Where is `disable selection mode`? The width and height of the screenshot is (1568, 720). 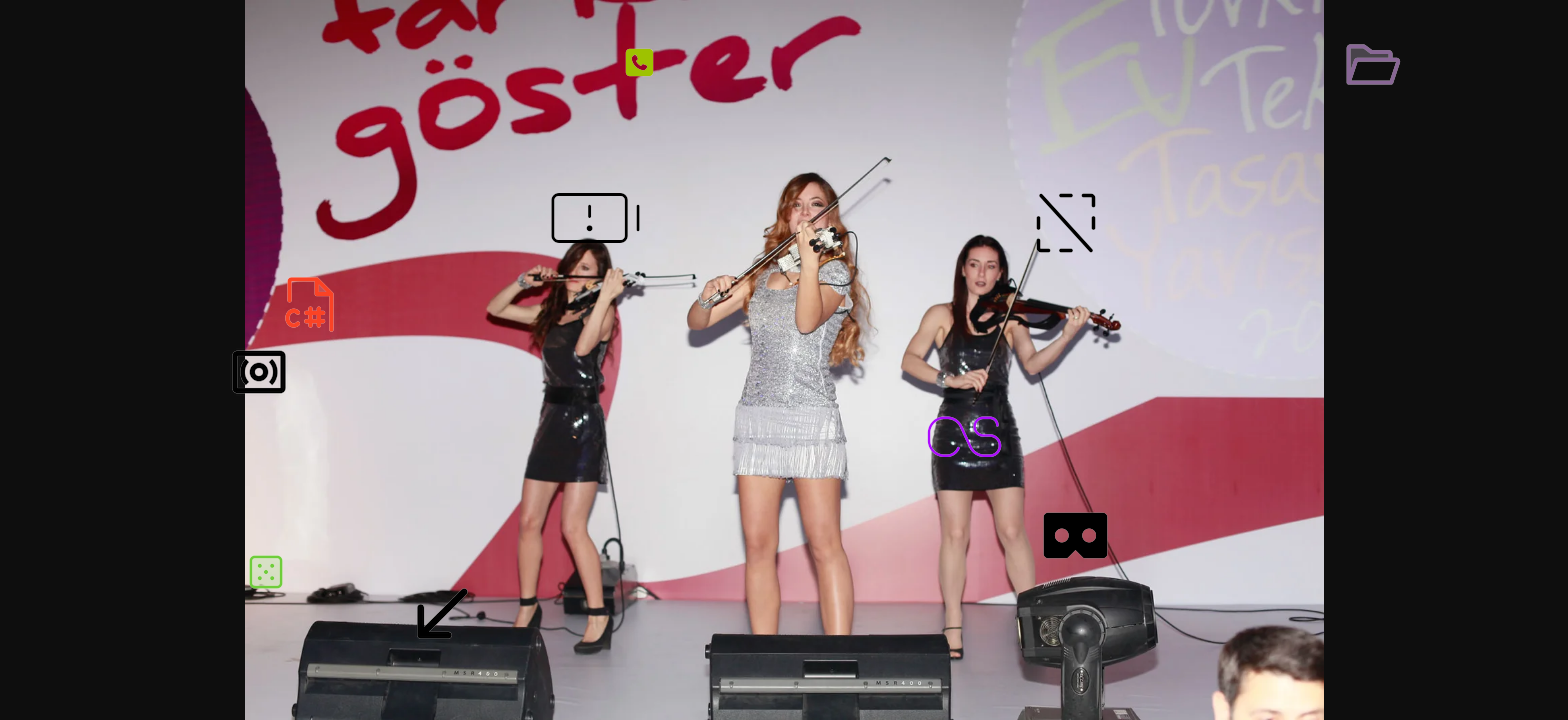 disable selection mode is located at coordinates (1066, 223).